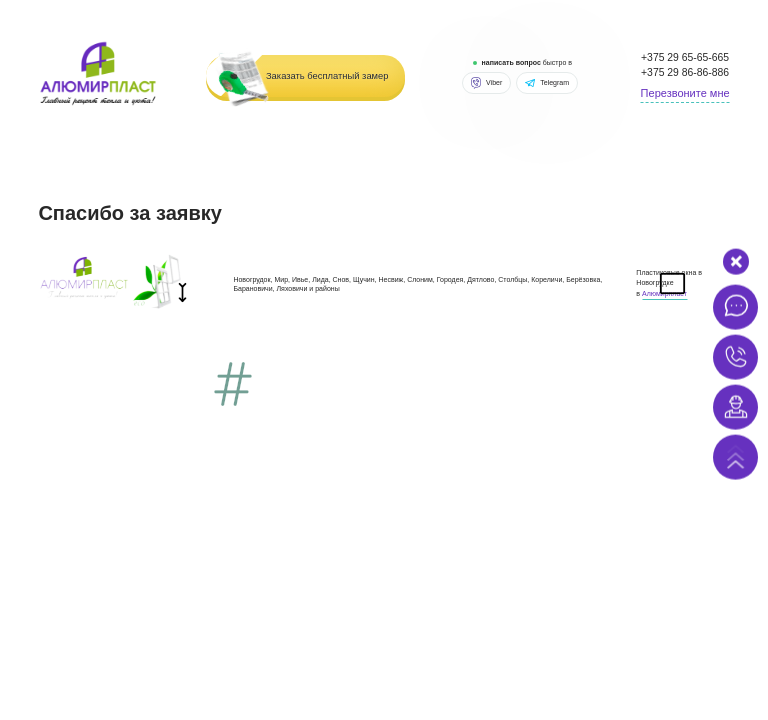 The height and width of the screenshot is (720, 768). Describe the element at coordinates (233, 384) in the screenshot. I see `add or search hashtags` at that location.